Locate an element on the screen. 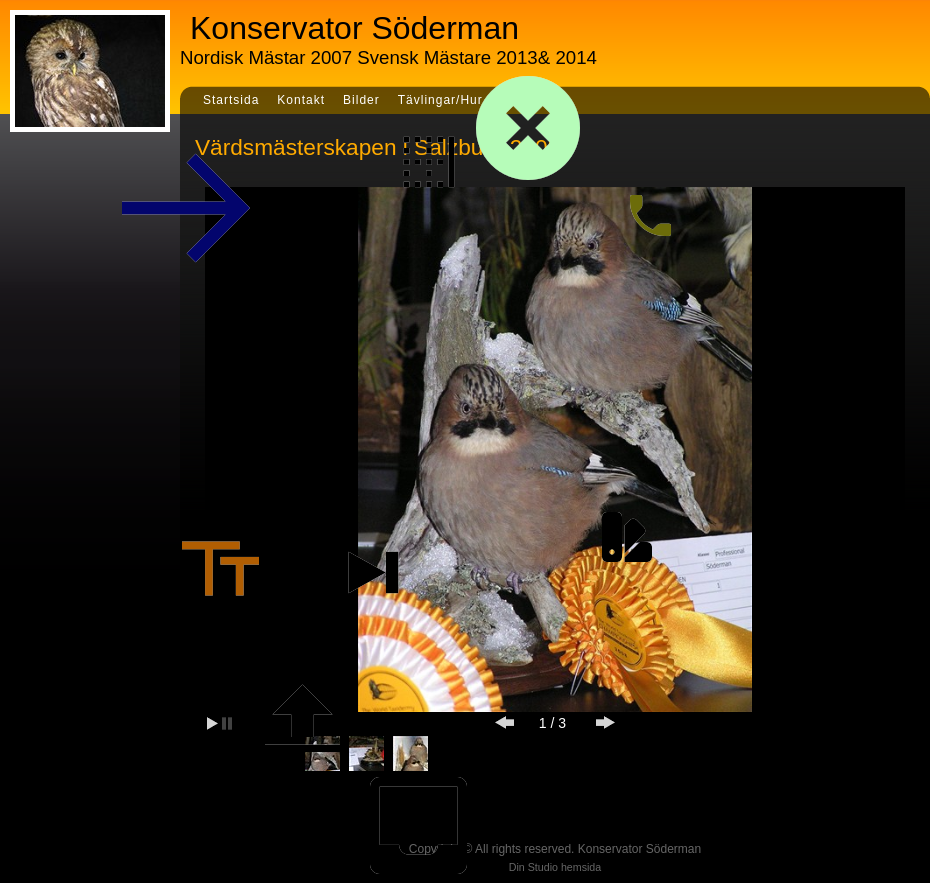  skip to next track is located at coordinates (373, 572).